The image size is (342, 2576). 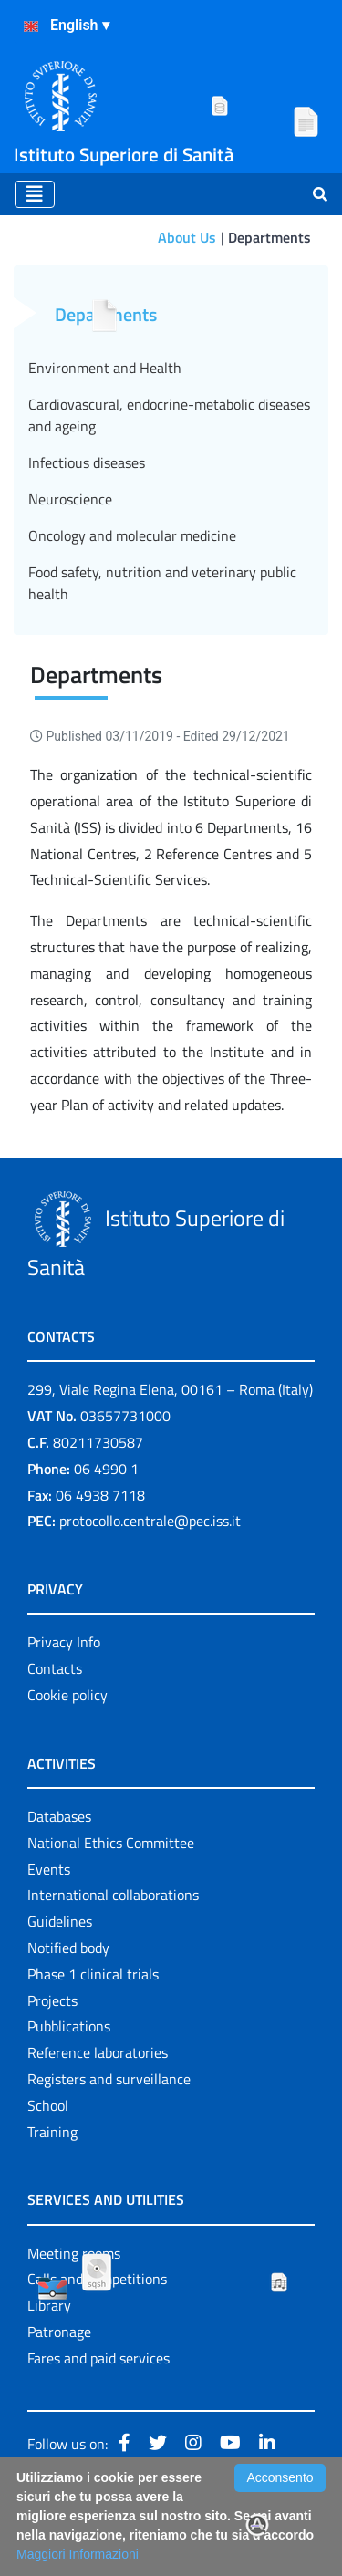 What do you see at coordinates (306, 121) in the screenshot?
I see `open a text file` at bounding box center [306, 121].